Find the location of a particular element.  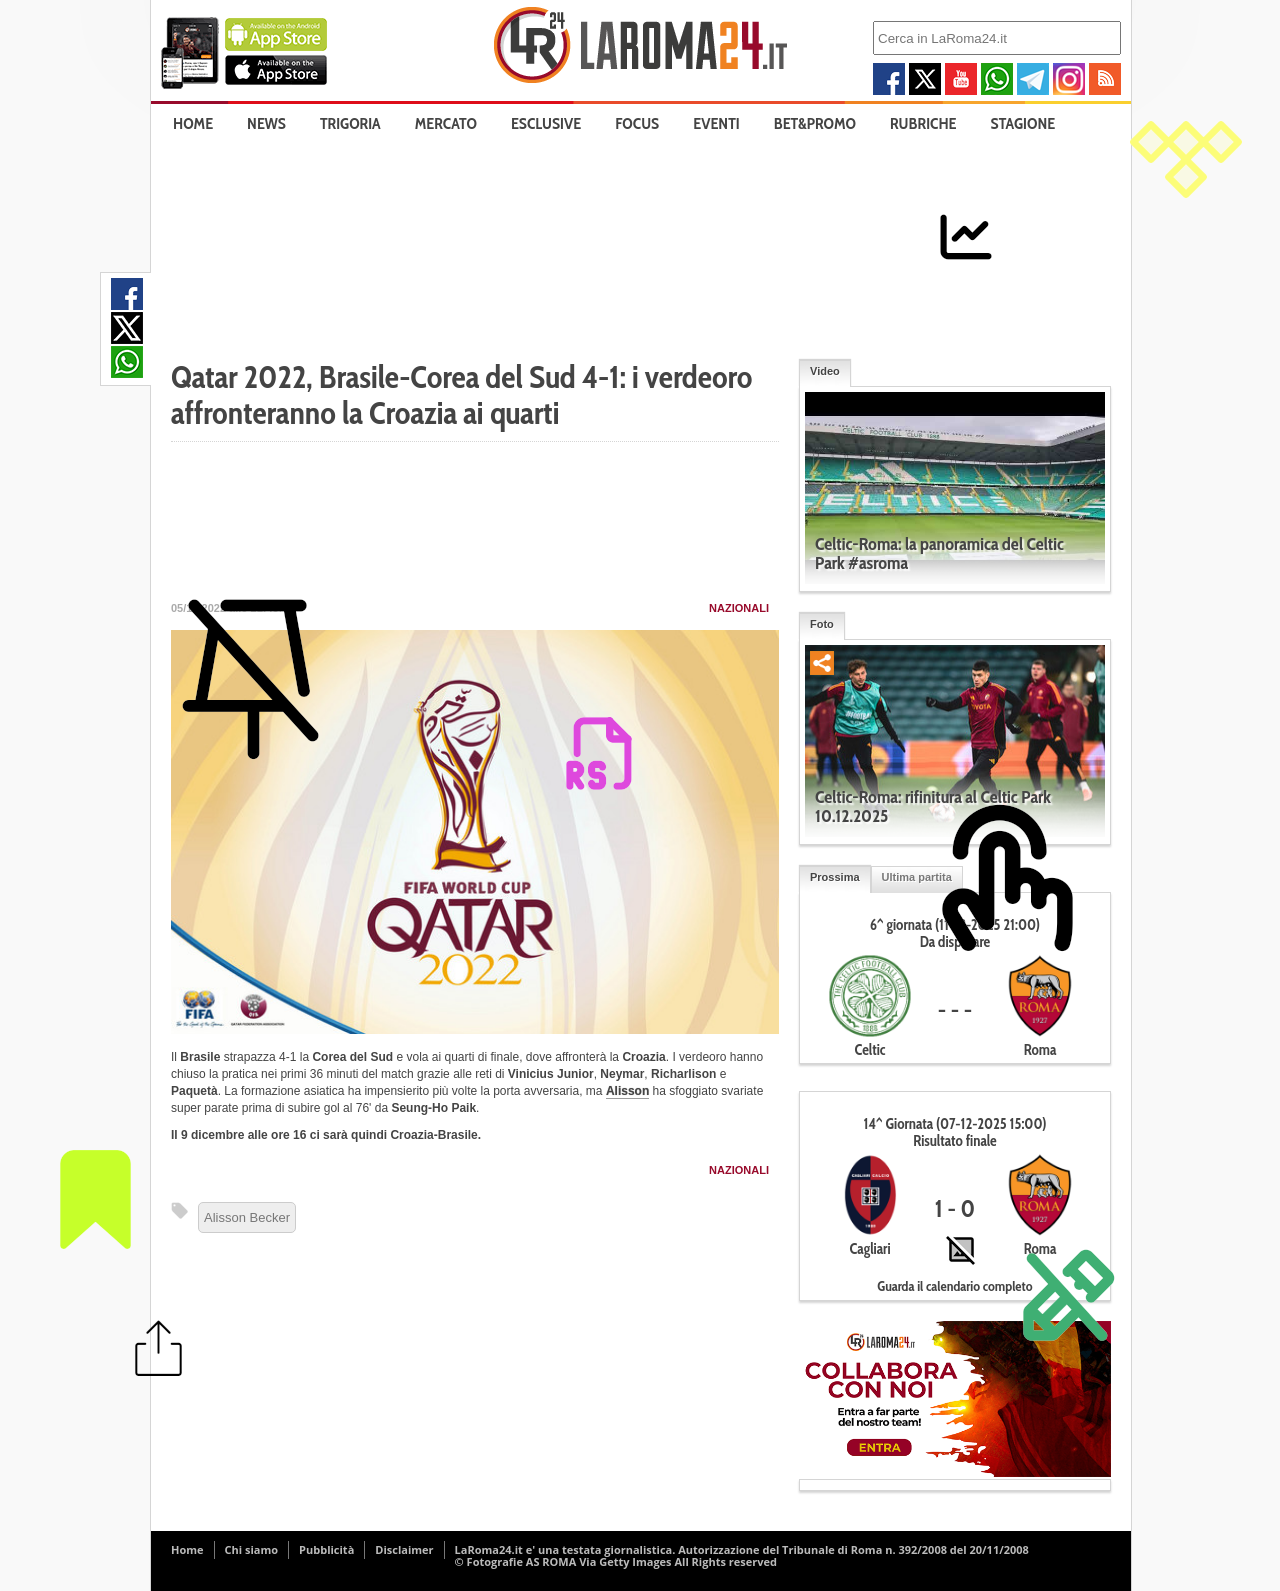

editing is disabled or unavailable is located at coordinates (1067, 1297).